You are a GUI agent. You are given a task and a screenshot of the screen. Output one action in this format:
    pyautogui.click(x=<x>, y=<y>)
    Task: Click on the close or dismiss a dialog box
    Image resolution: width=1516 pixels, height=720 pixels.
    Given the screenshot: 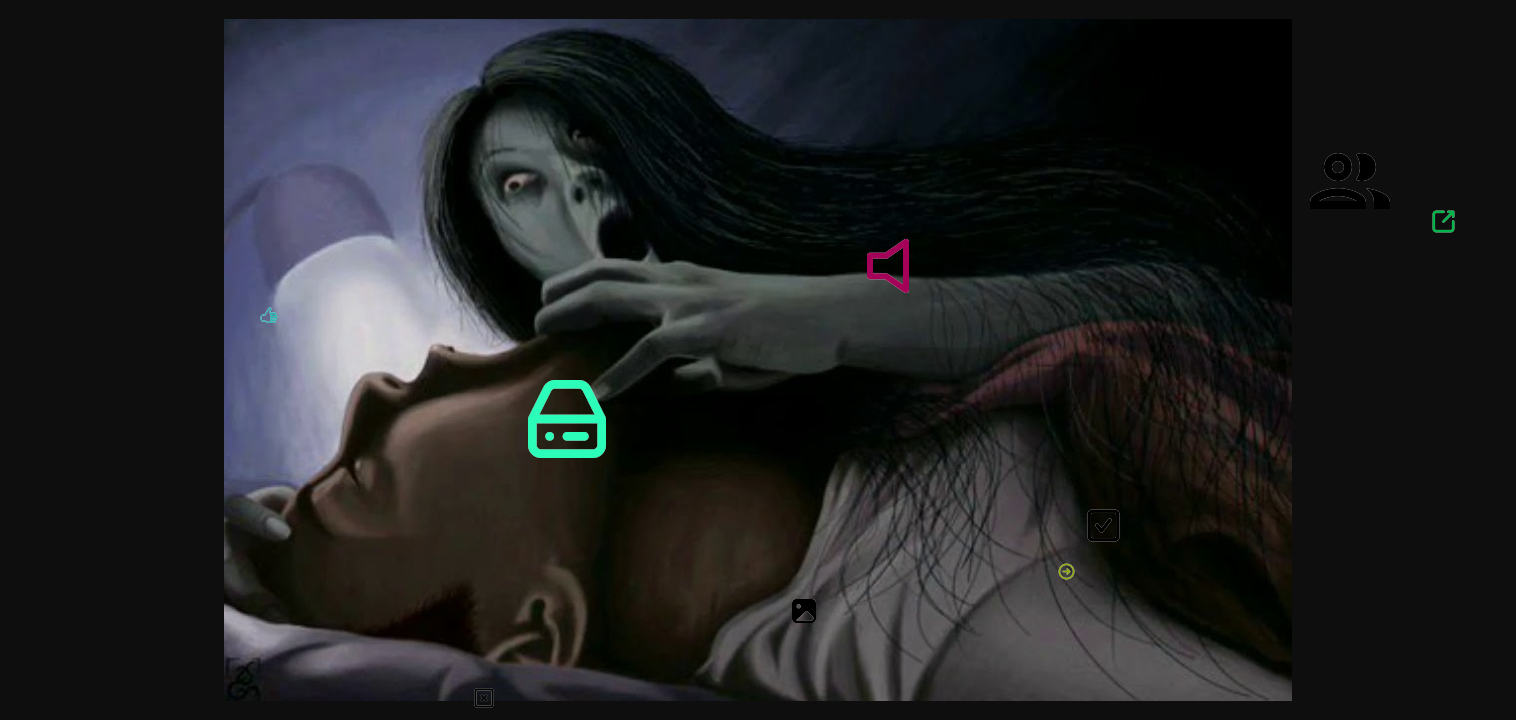 What is the action you would take?
    pyautogui.click(x=484, y=698)
    